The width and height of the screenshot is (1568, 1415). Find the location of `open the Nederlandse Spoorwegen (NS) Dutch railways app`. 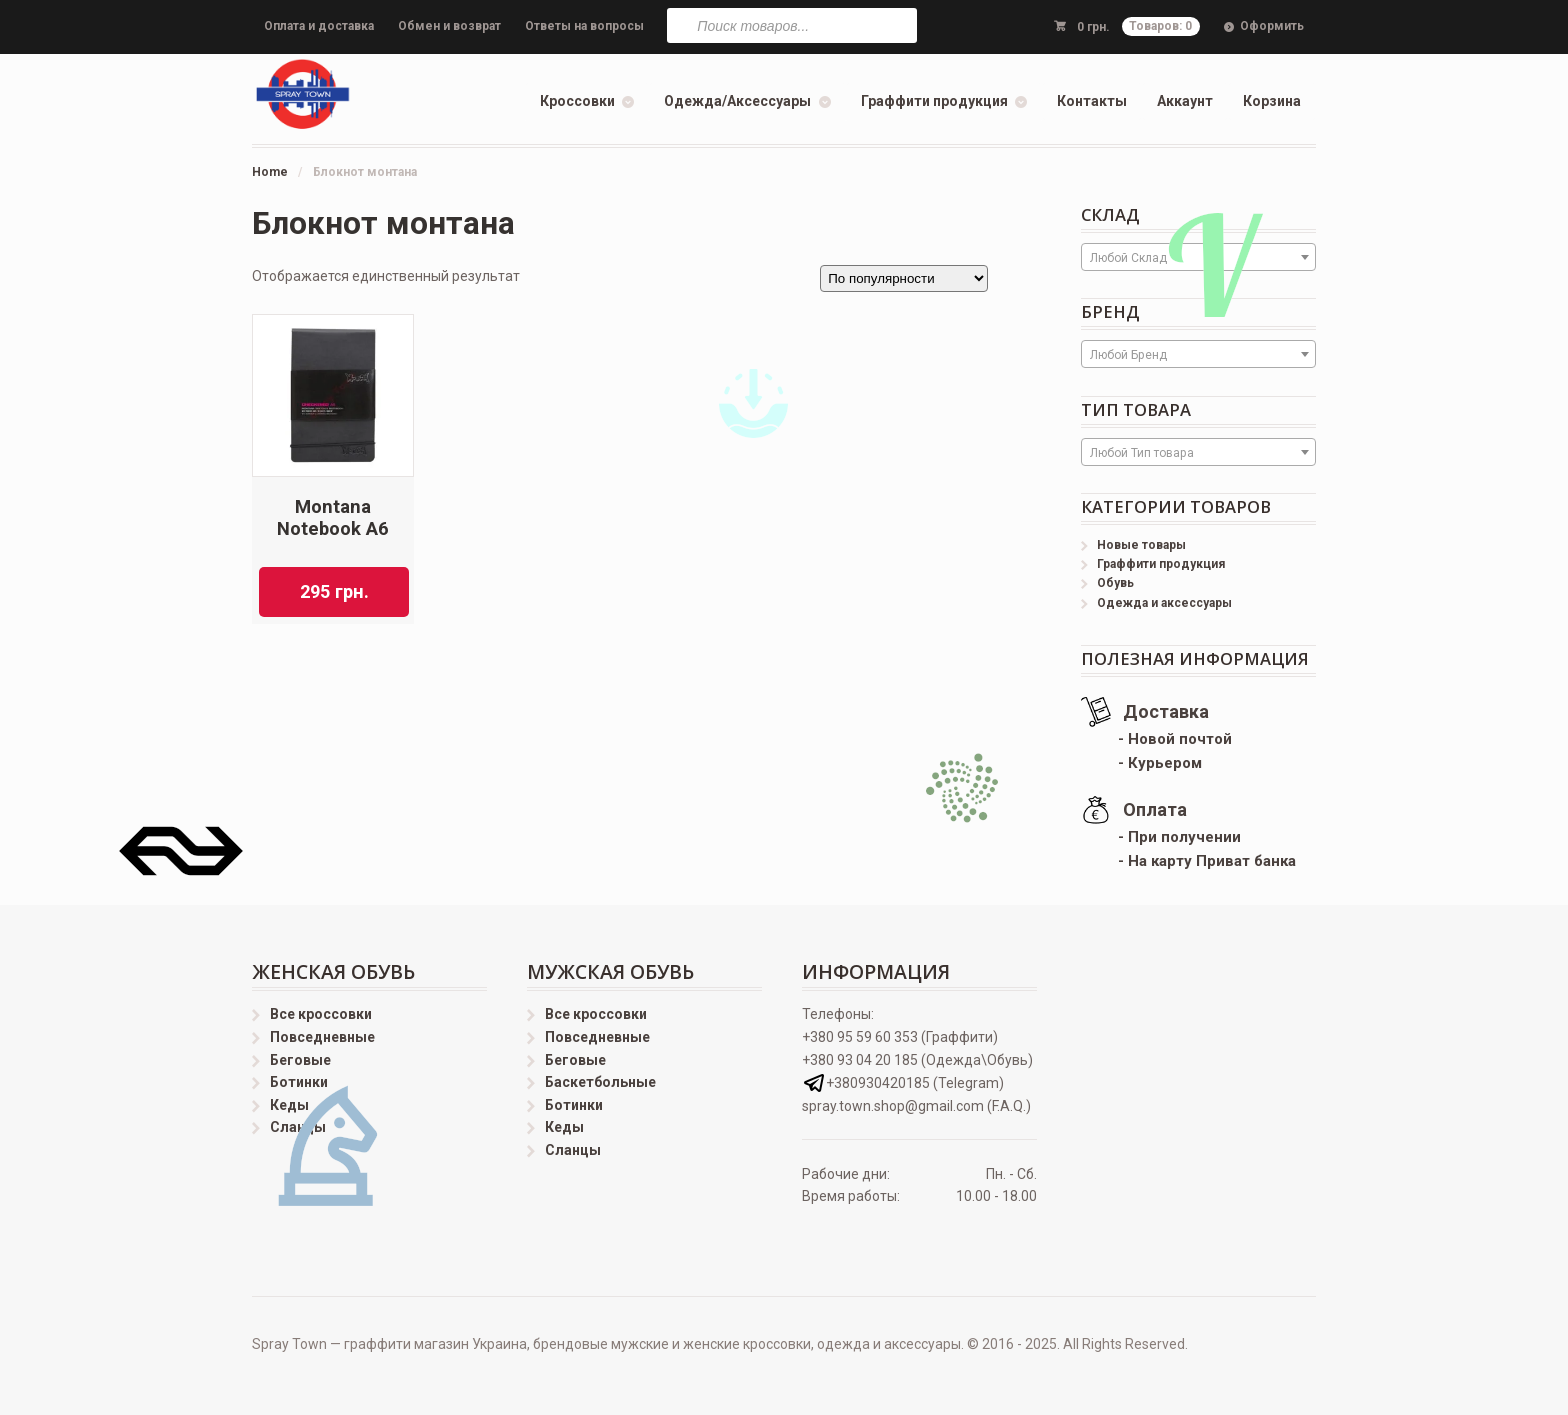

open the Nederlandse Spoorwegen (NS) Dutch railways app is located at coordinates (181, 851).